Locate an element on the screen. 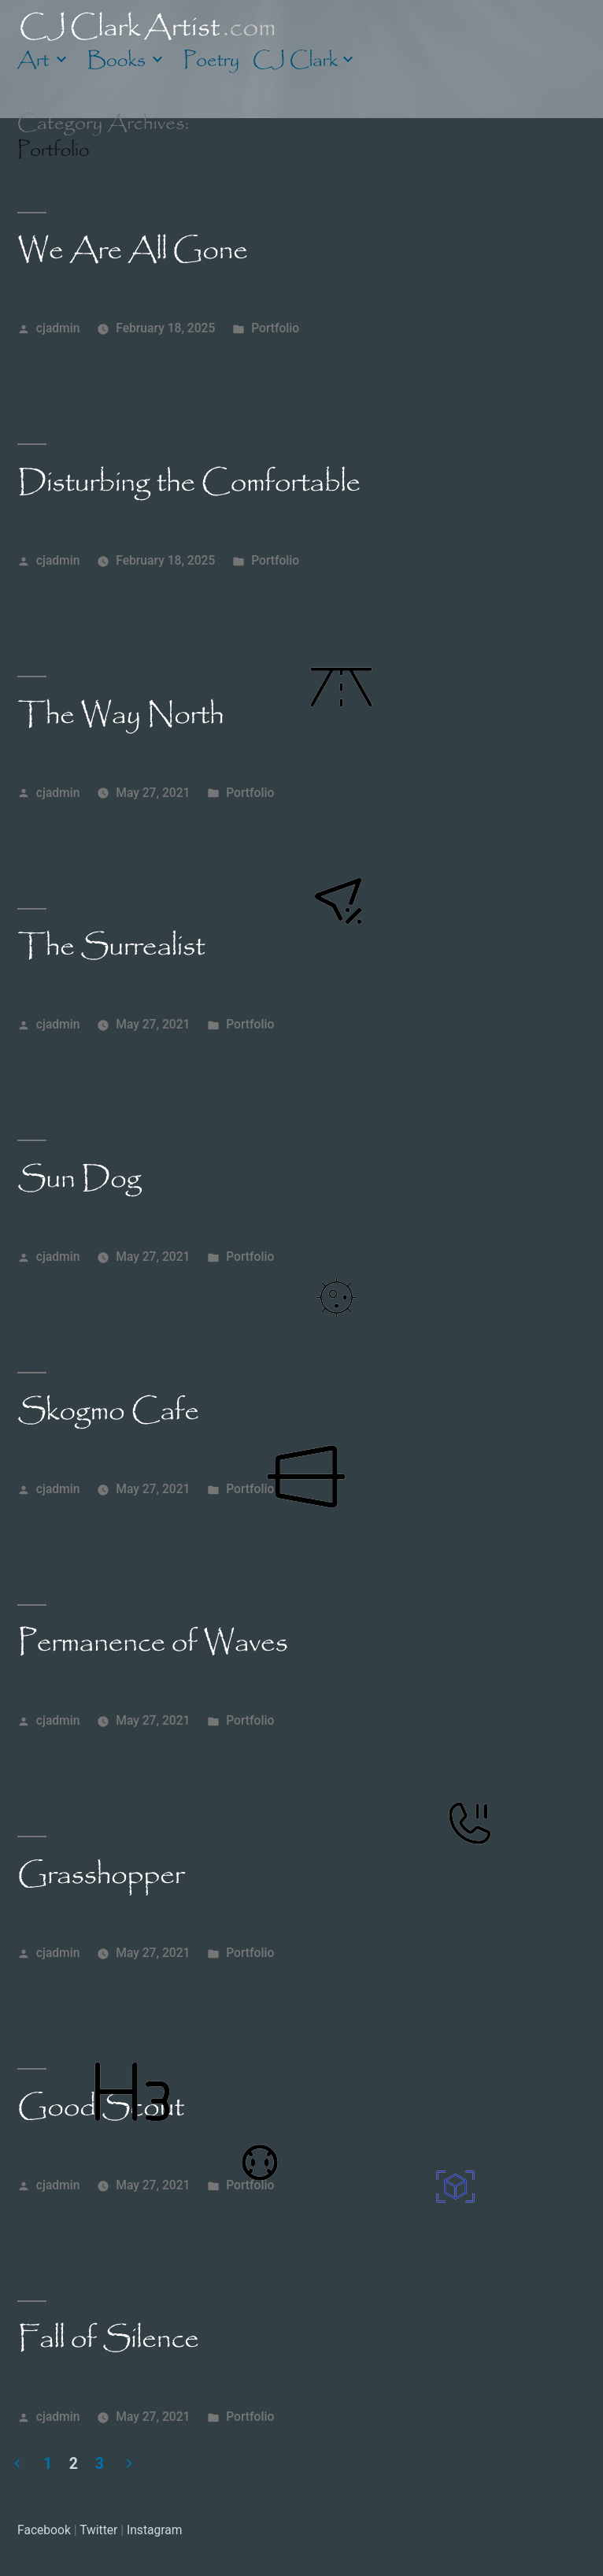 This screenshot has width=603, height=2576. find nearby deals and discounts is located at coordinates (338, 901).